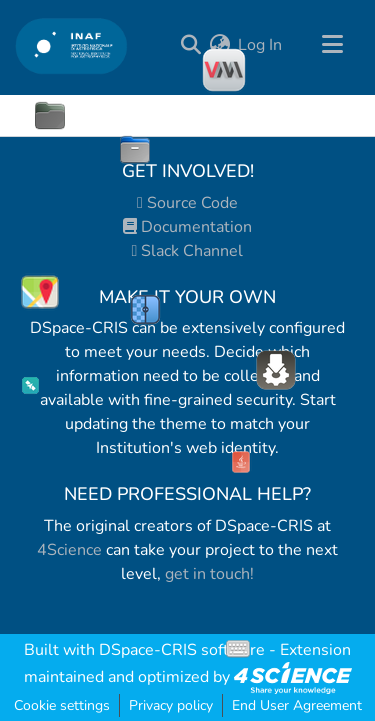 The height and width of the screenshot is (721, 375). I want to click on open gear lever app for managing appimages, so click(276, 370).